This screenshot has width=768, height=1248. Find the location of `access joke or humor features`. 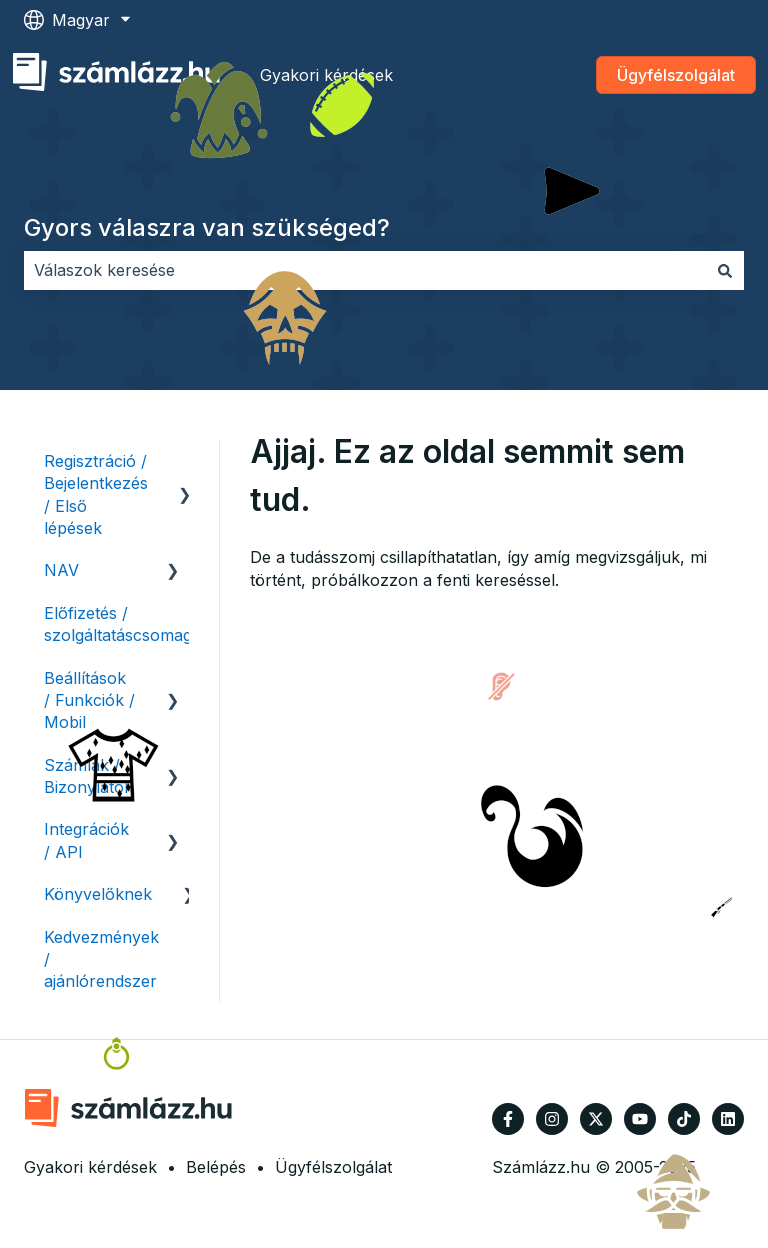

access joke or humor features is located at coordinates (219, 110).